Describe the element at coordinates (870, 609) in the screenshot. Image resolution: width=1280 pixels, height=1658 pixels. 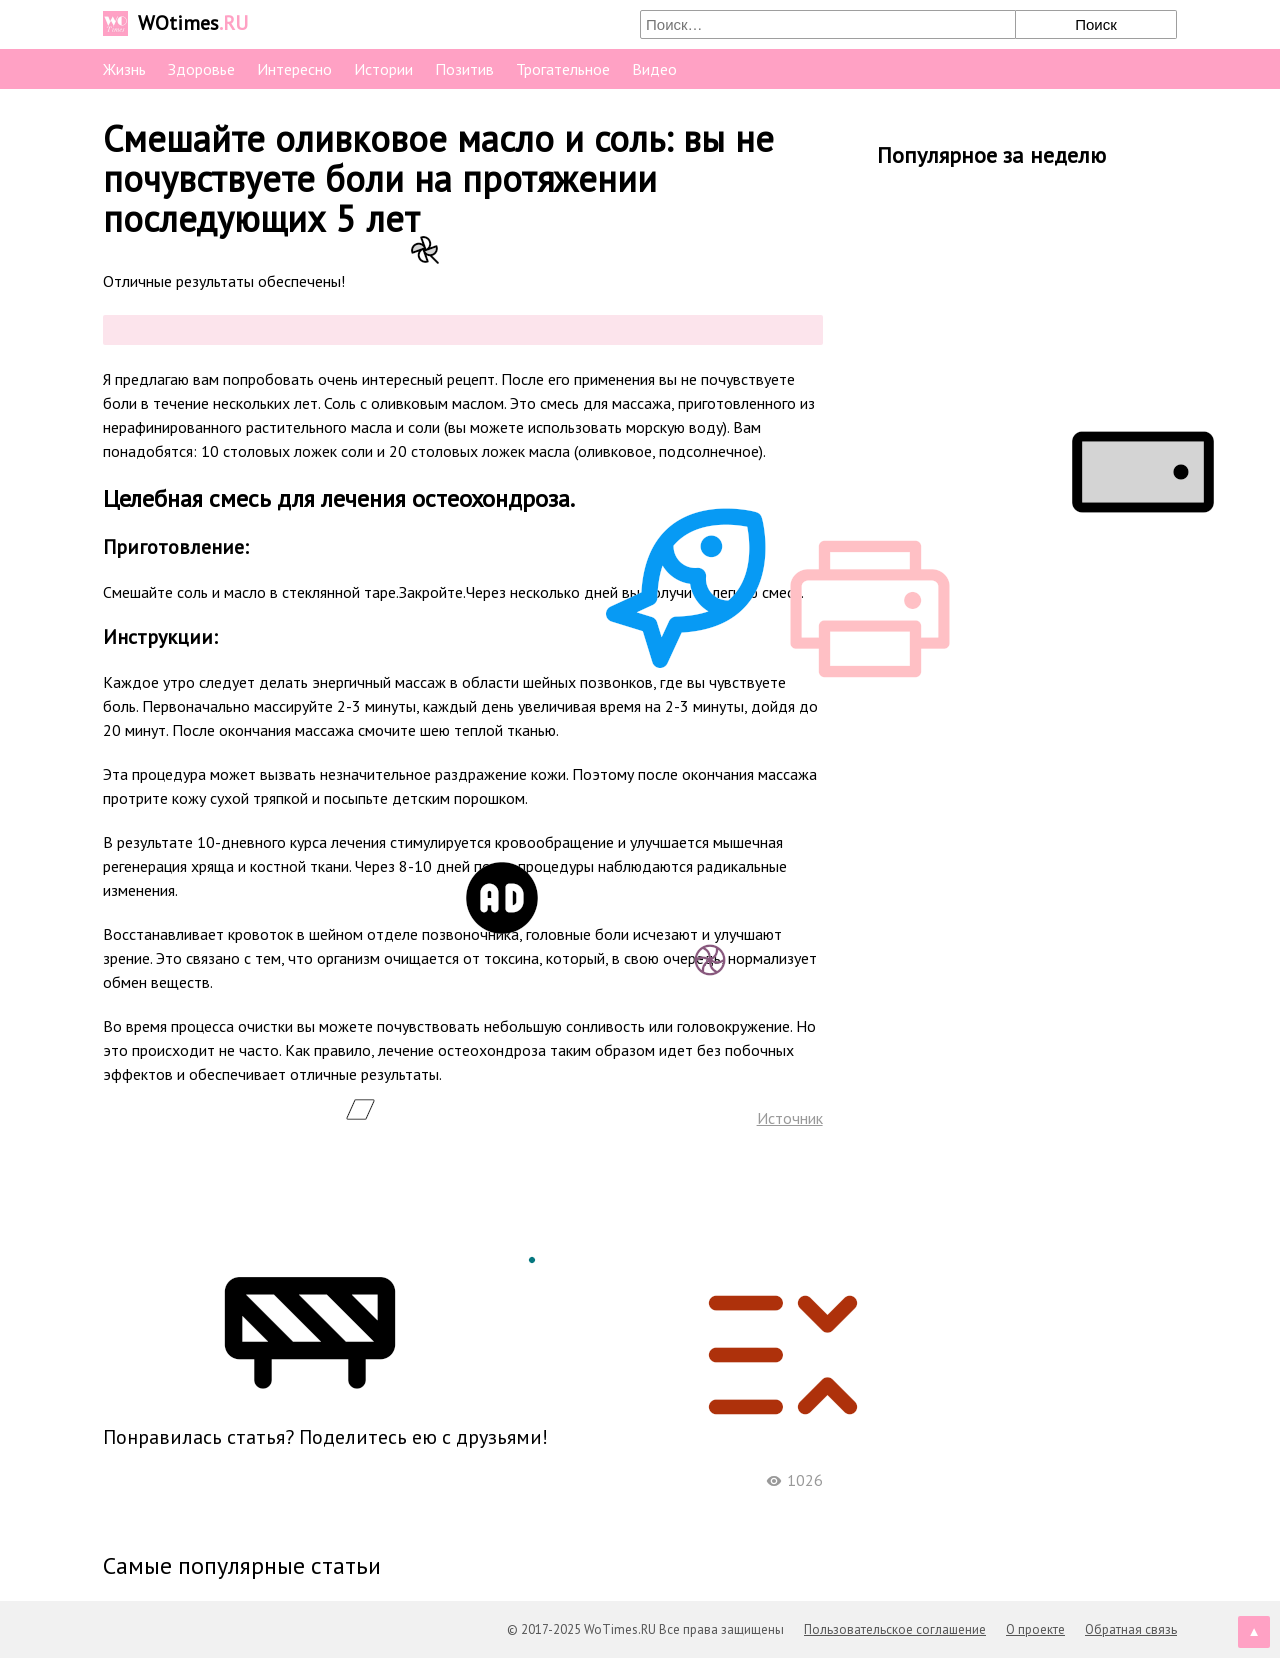
I see `print the current document` at that location.